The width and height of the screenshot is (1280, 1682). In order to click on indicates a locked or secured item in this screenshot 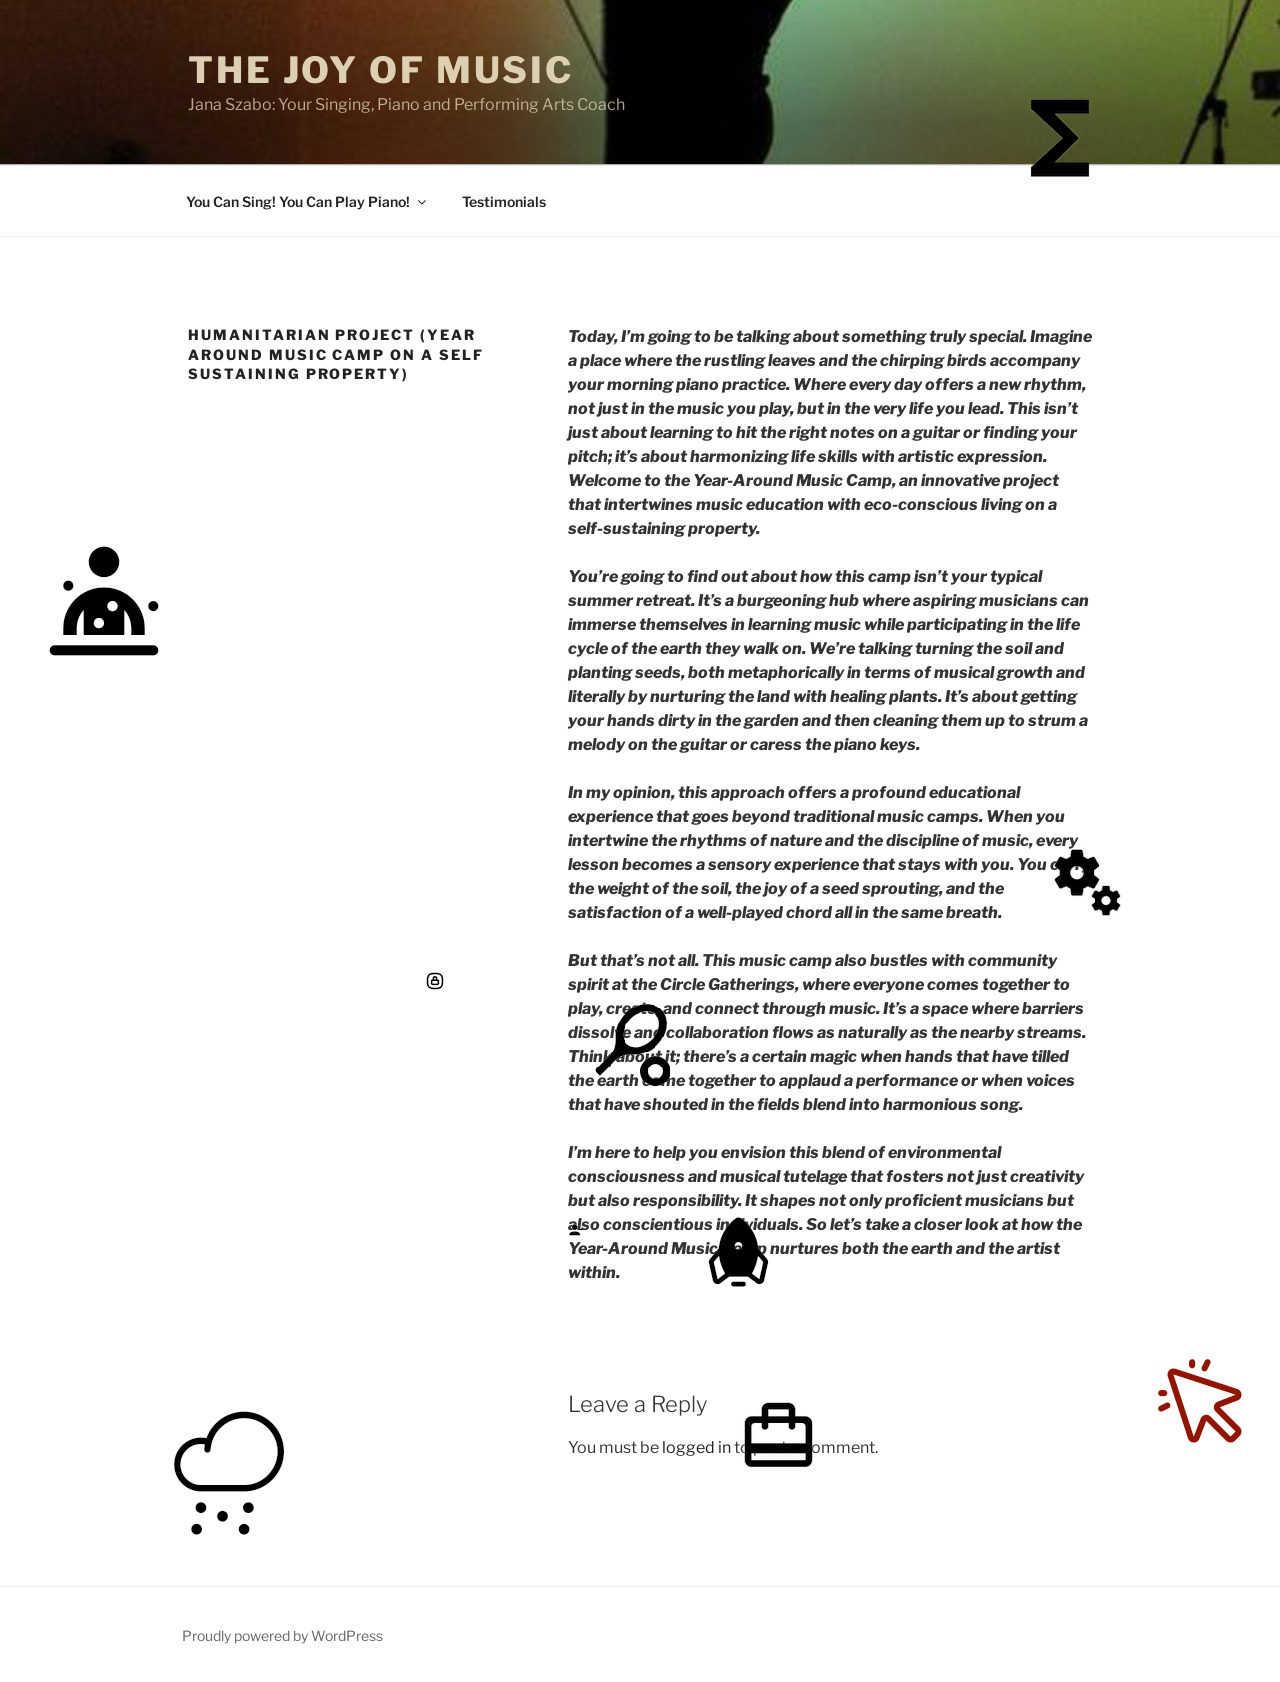, I will do `click(435, 981)`.